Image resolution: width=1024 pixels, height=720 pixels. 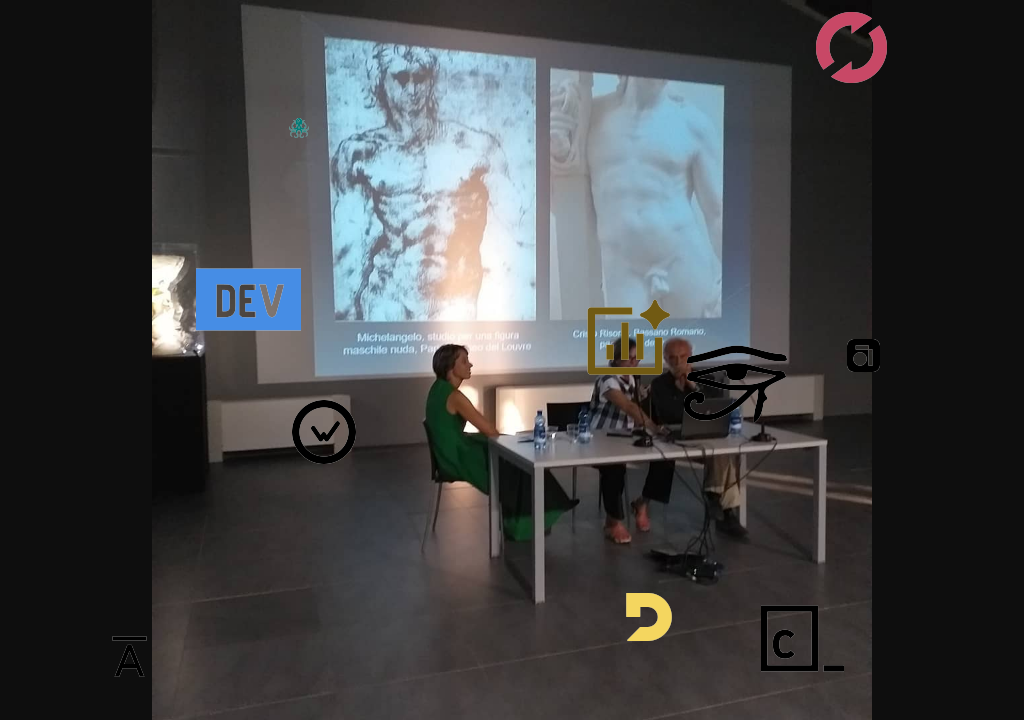 What do you see at coordinates (299, 128) in the screenshot?
I see `testing library logo` at bounding box center [299, 128].